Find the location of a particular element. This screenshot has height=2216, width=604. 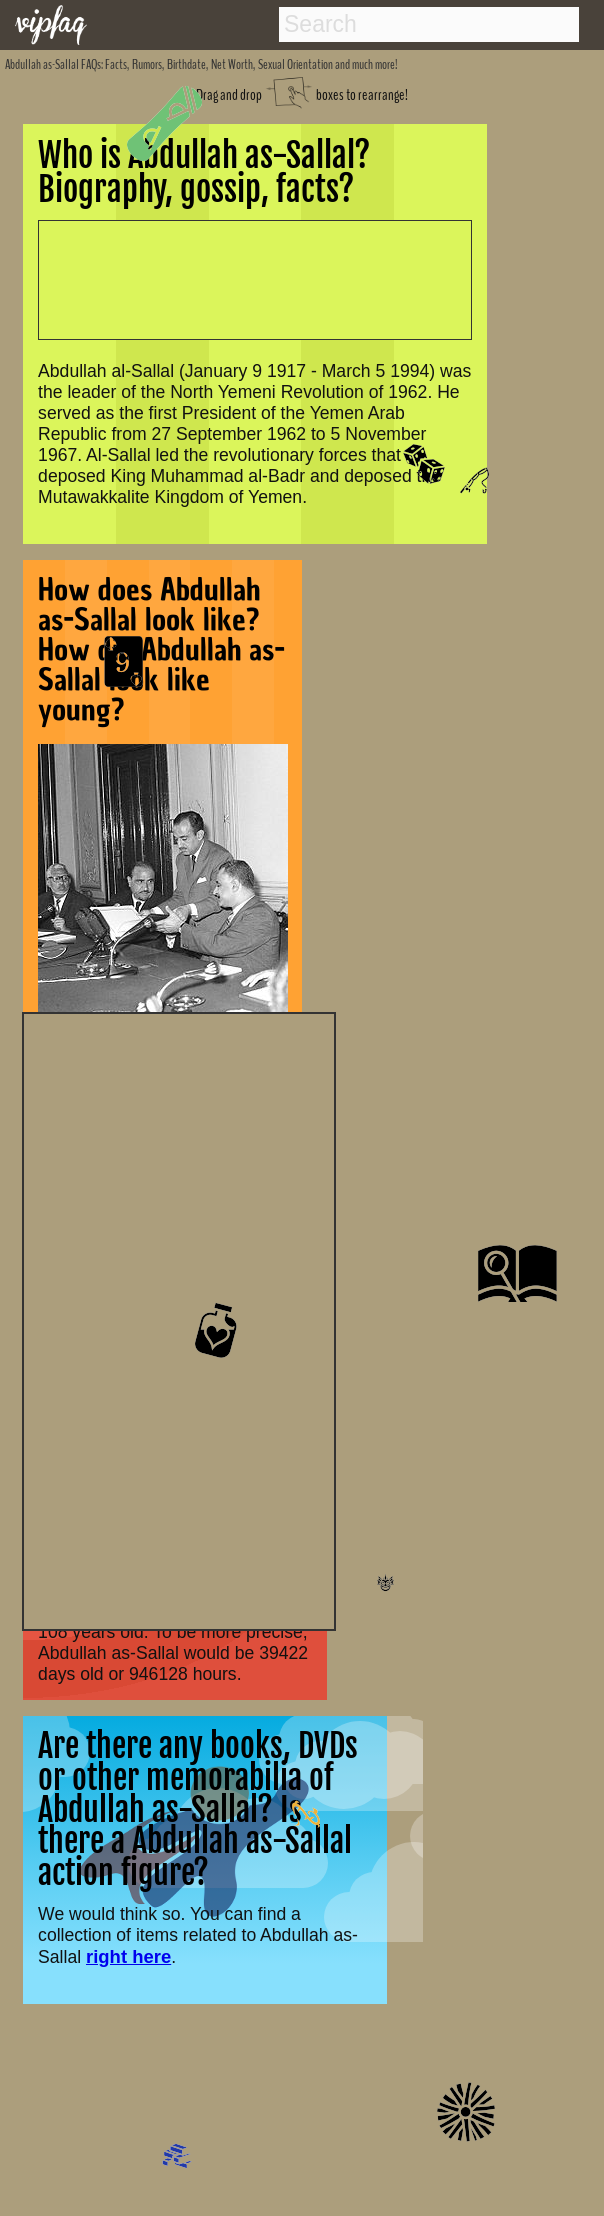

dandelion flower icon for nature or garden-themed game elements is located at coordinates (466, 2112).